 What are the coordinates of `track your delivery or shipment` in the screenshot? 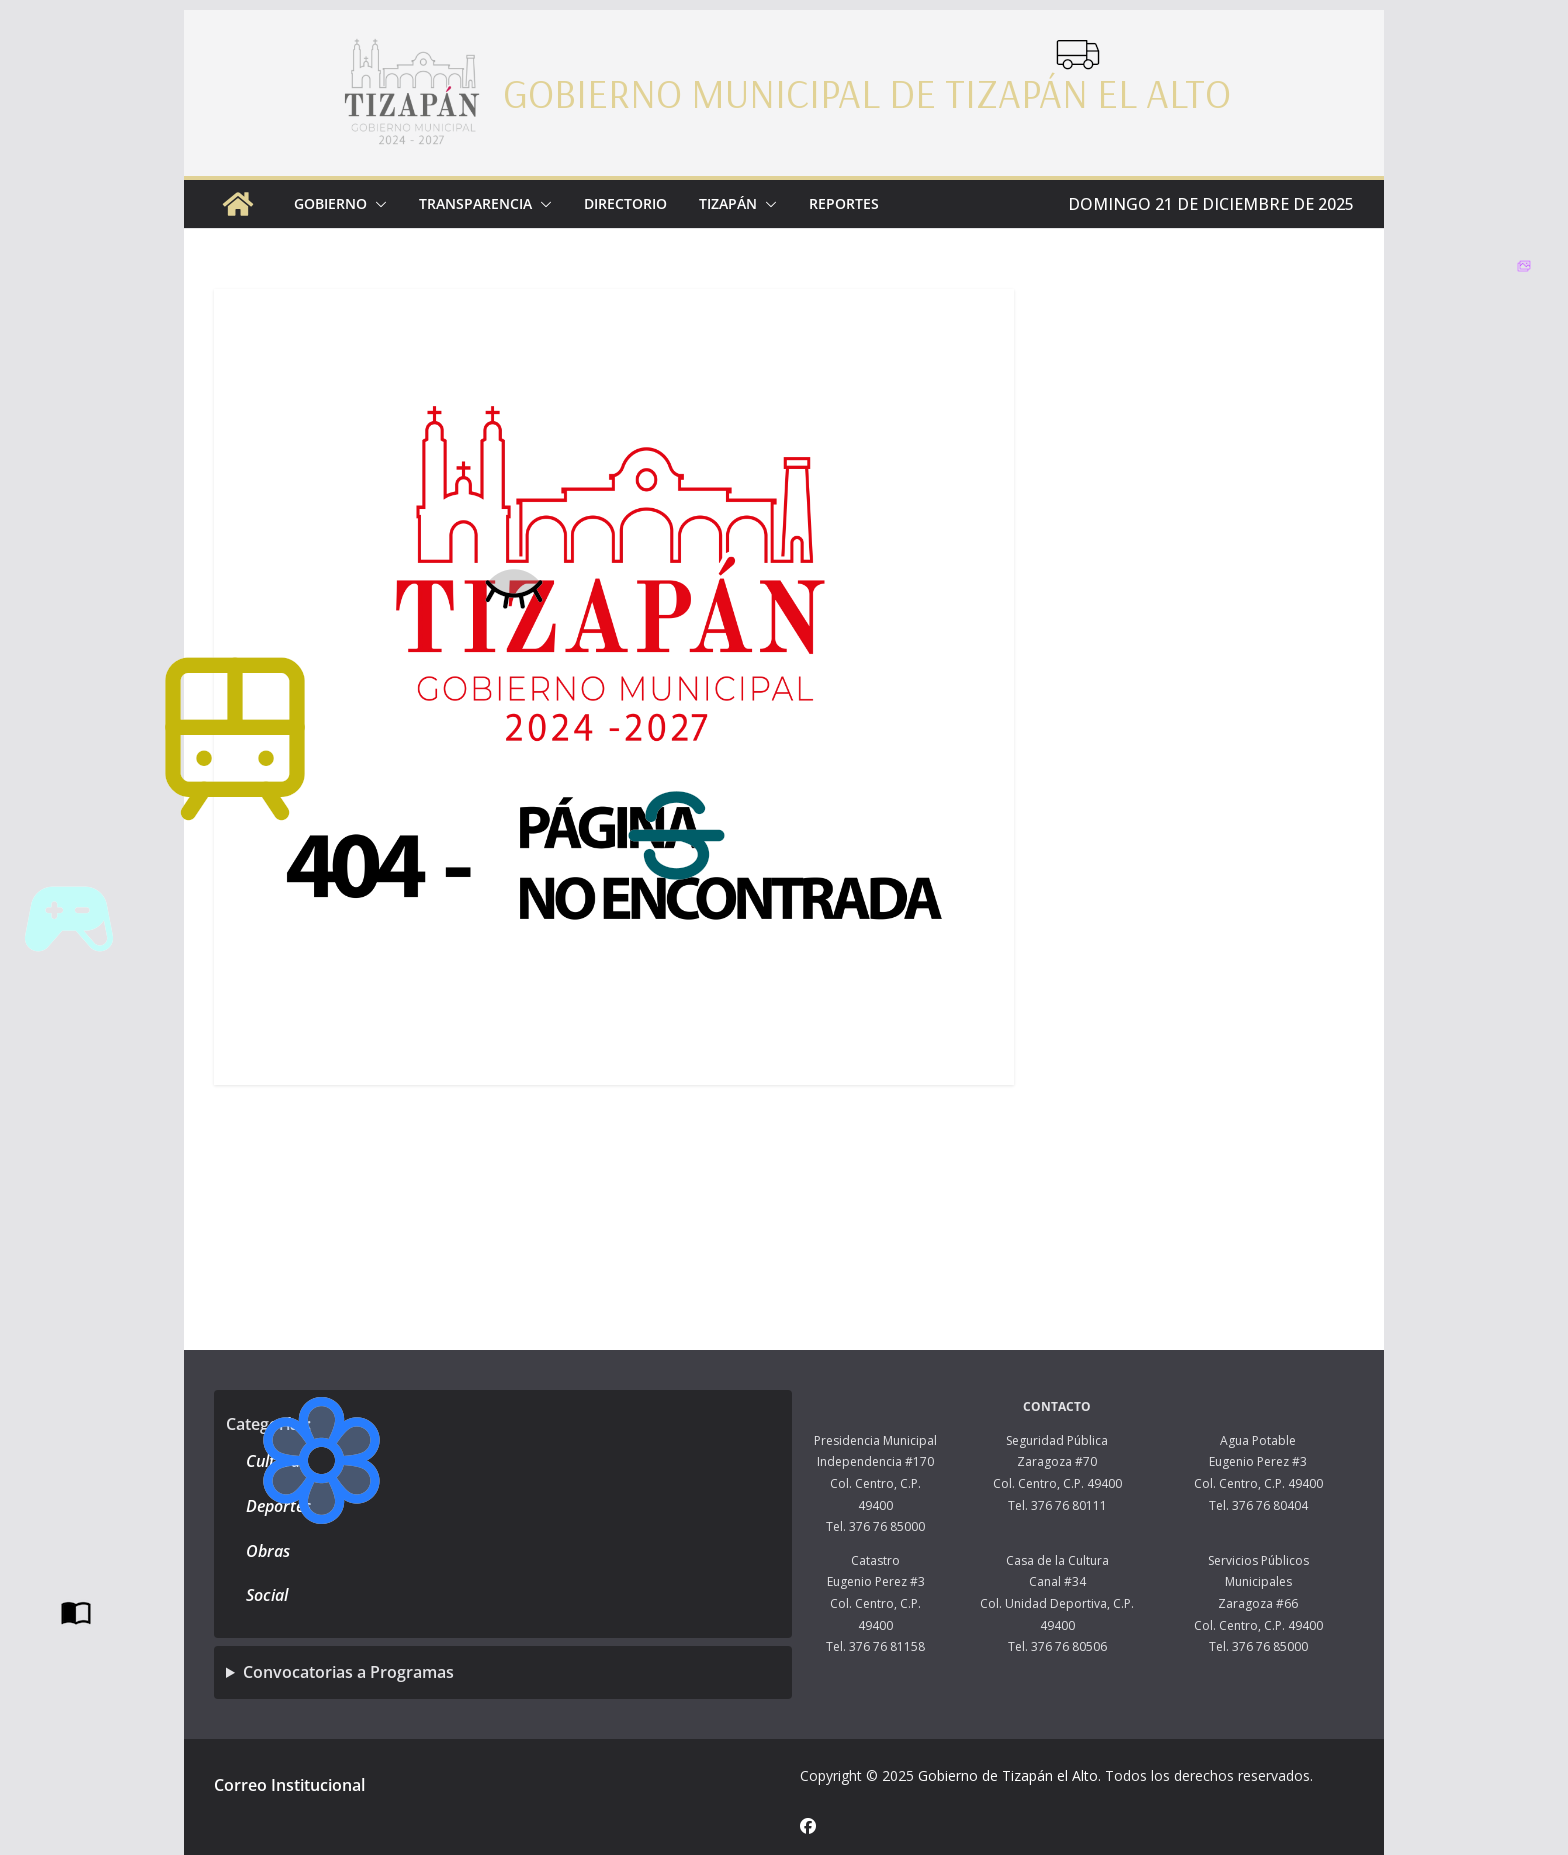 It's located at (1076, 52).